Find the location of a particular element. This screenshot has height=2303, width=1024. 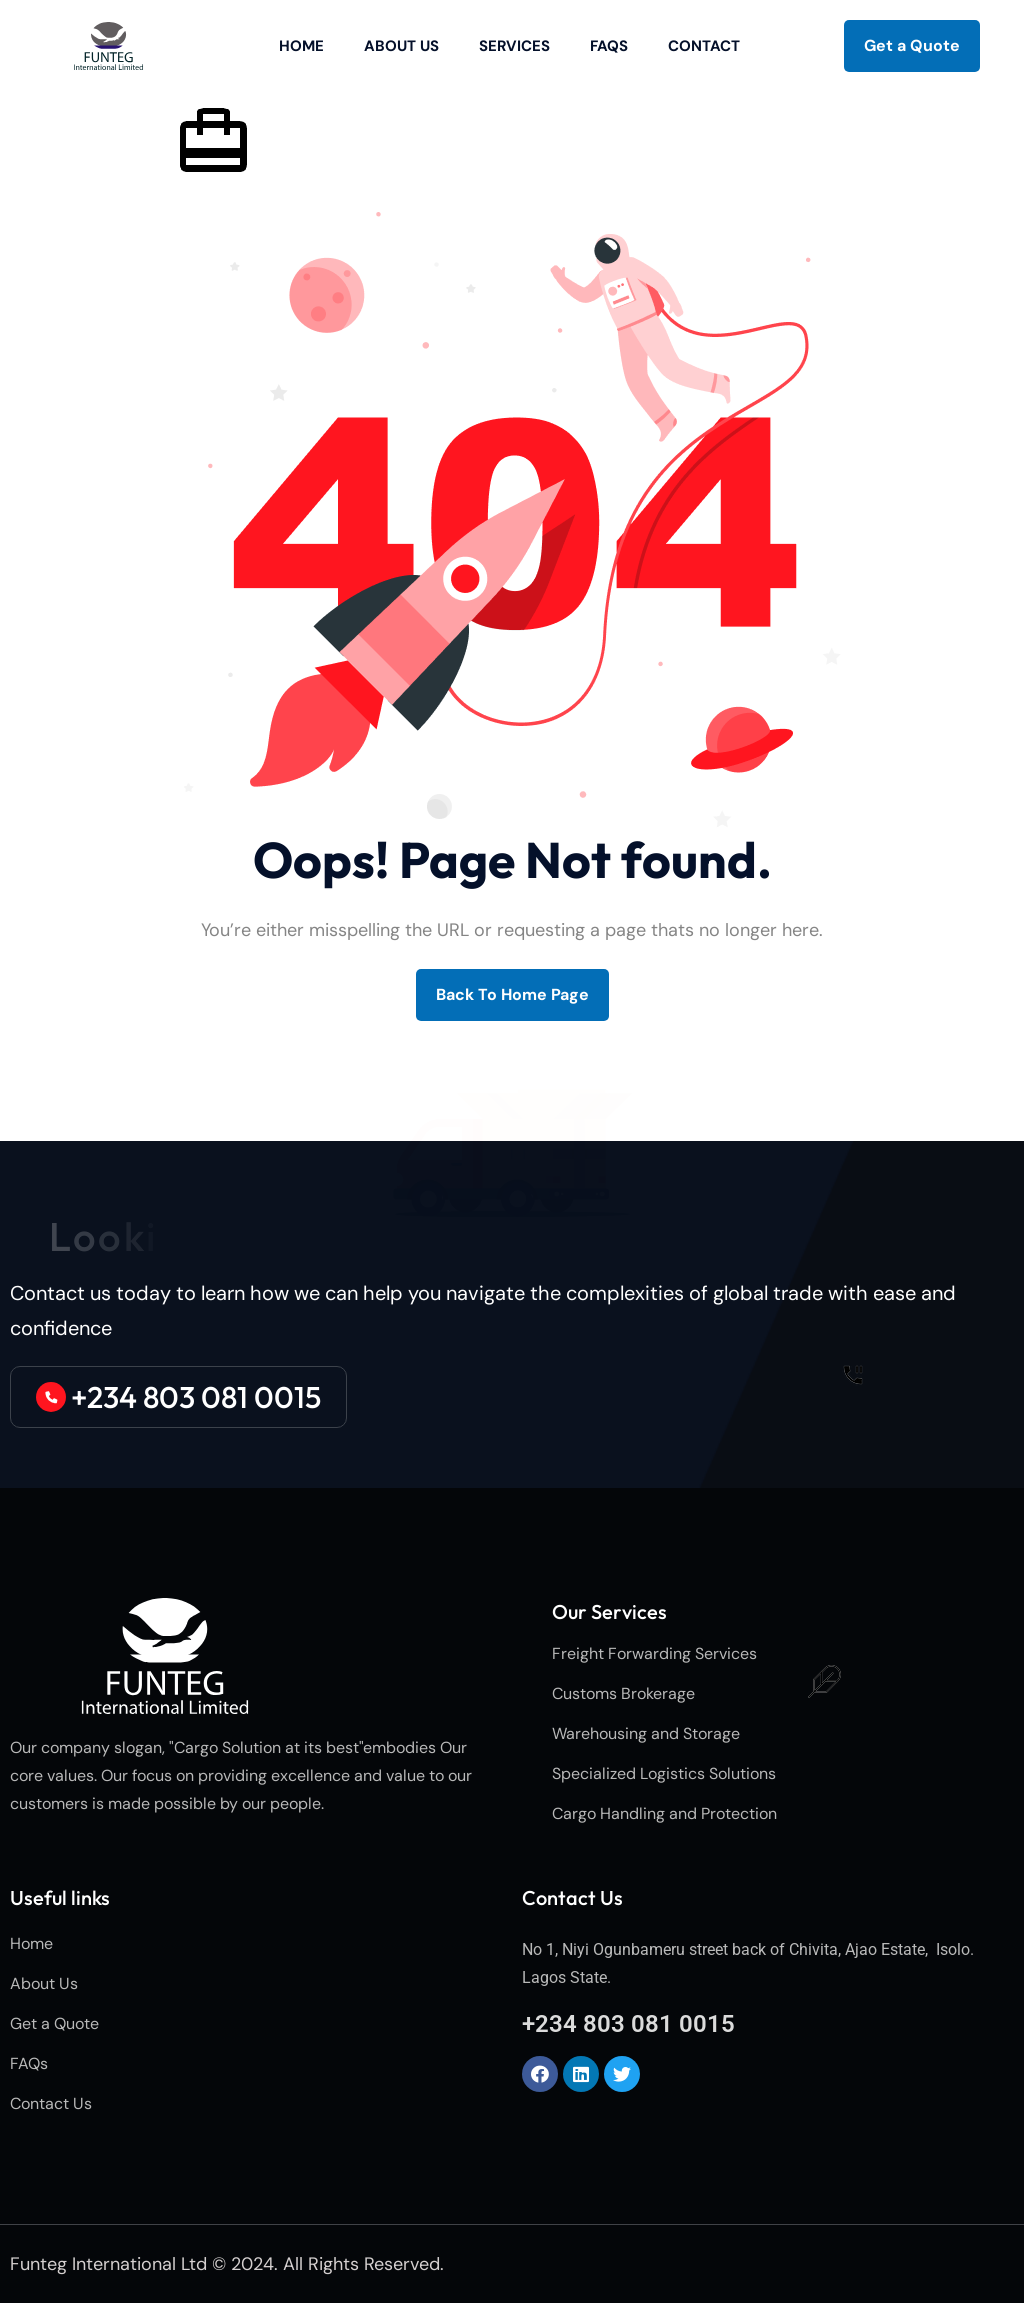

compose a new post or message is located at coordinates (824, 1682).